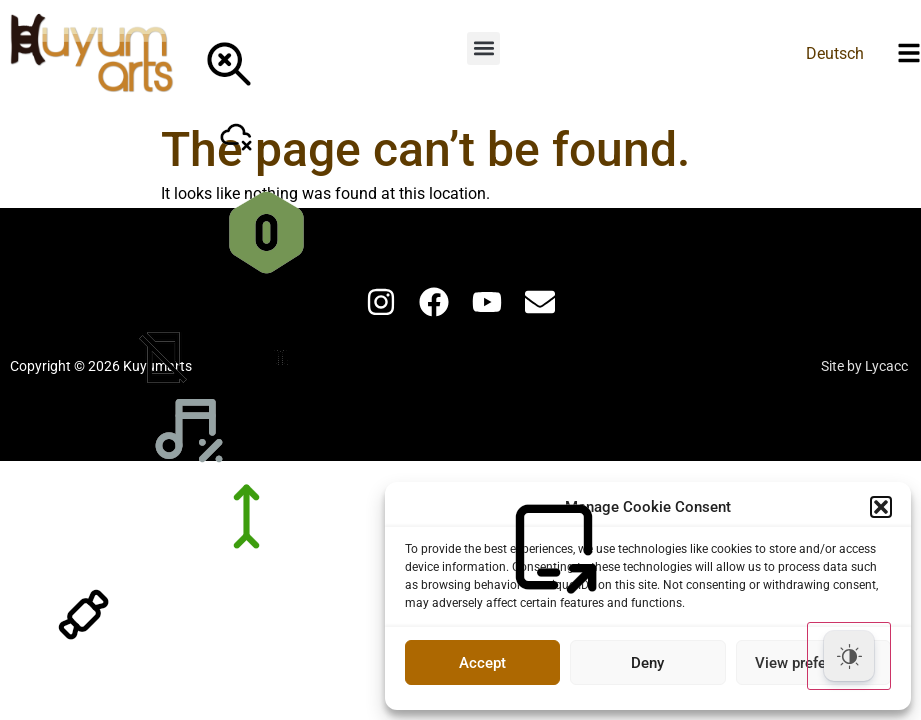  Describe the element at coordinates (280, 357) in the screenshot. I see `indicates water or aquatic features` at that location.